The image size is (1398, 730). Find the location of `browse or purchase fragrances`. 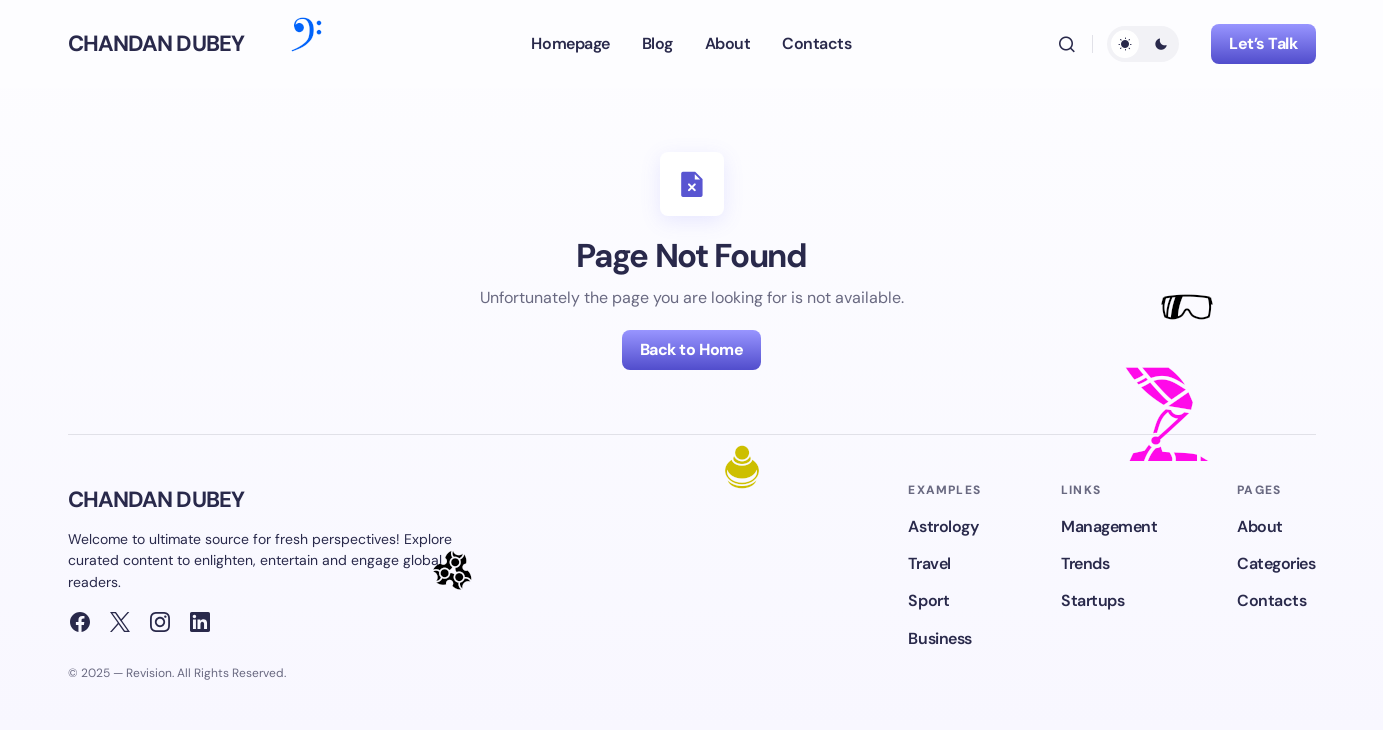

browse or purchase fragrances is located at coordinates (742, 467).